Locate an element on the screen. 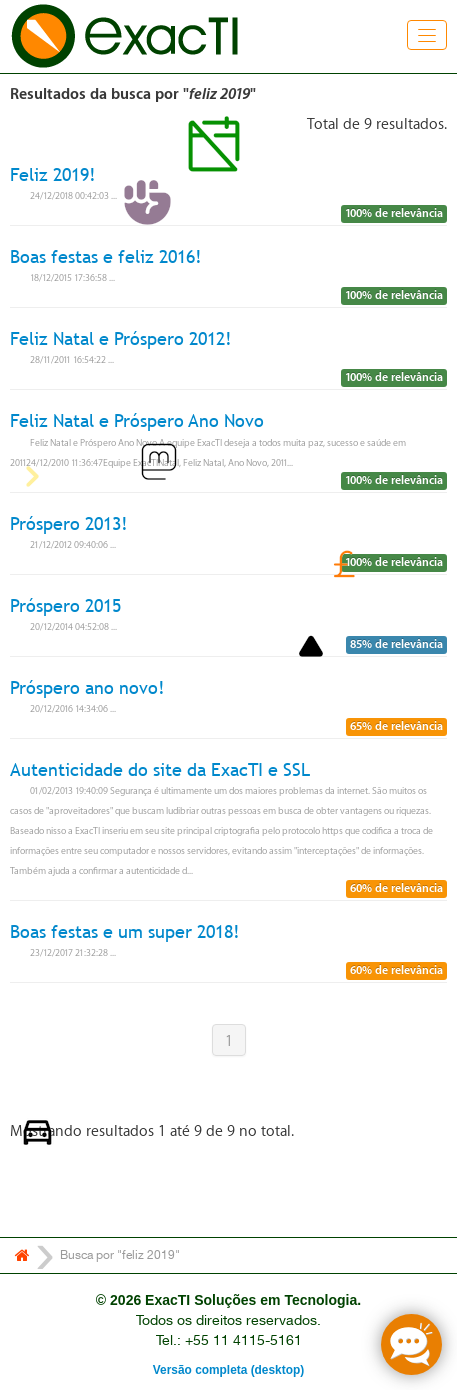 The image size is (457, 1390). indicates british pound sterling currency is located at coordinates (345, 564).